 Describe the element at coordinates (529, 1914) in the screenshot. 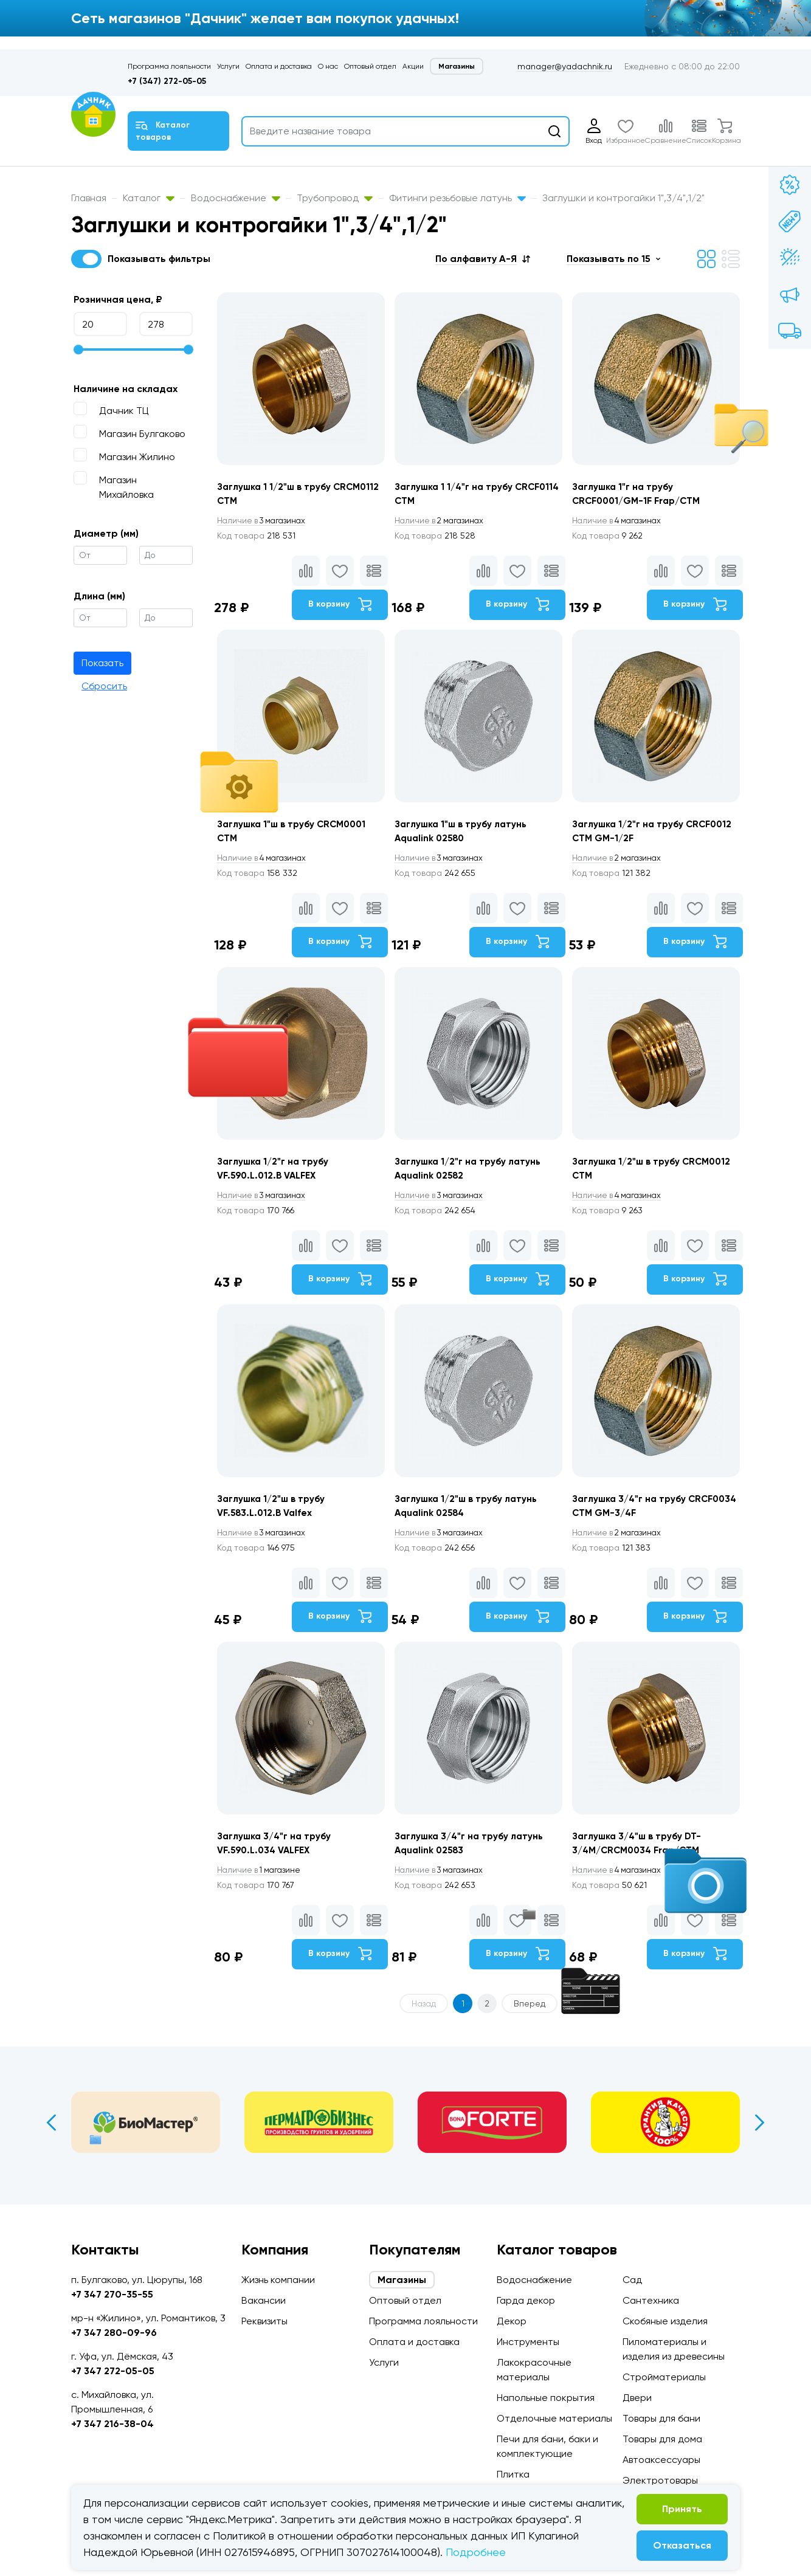

I see `open folder to view contents` at that location.